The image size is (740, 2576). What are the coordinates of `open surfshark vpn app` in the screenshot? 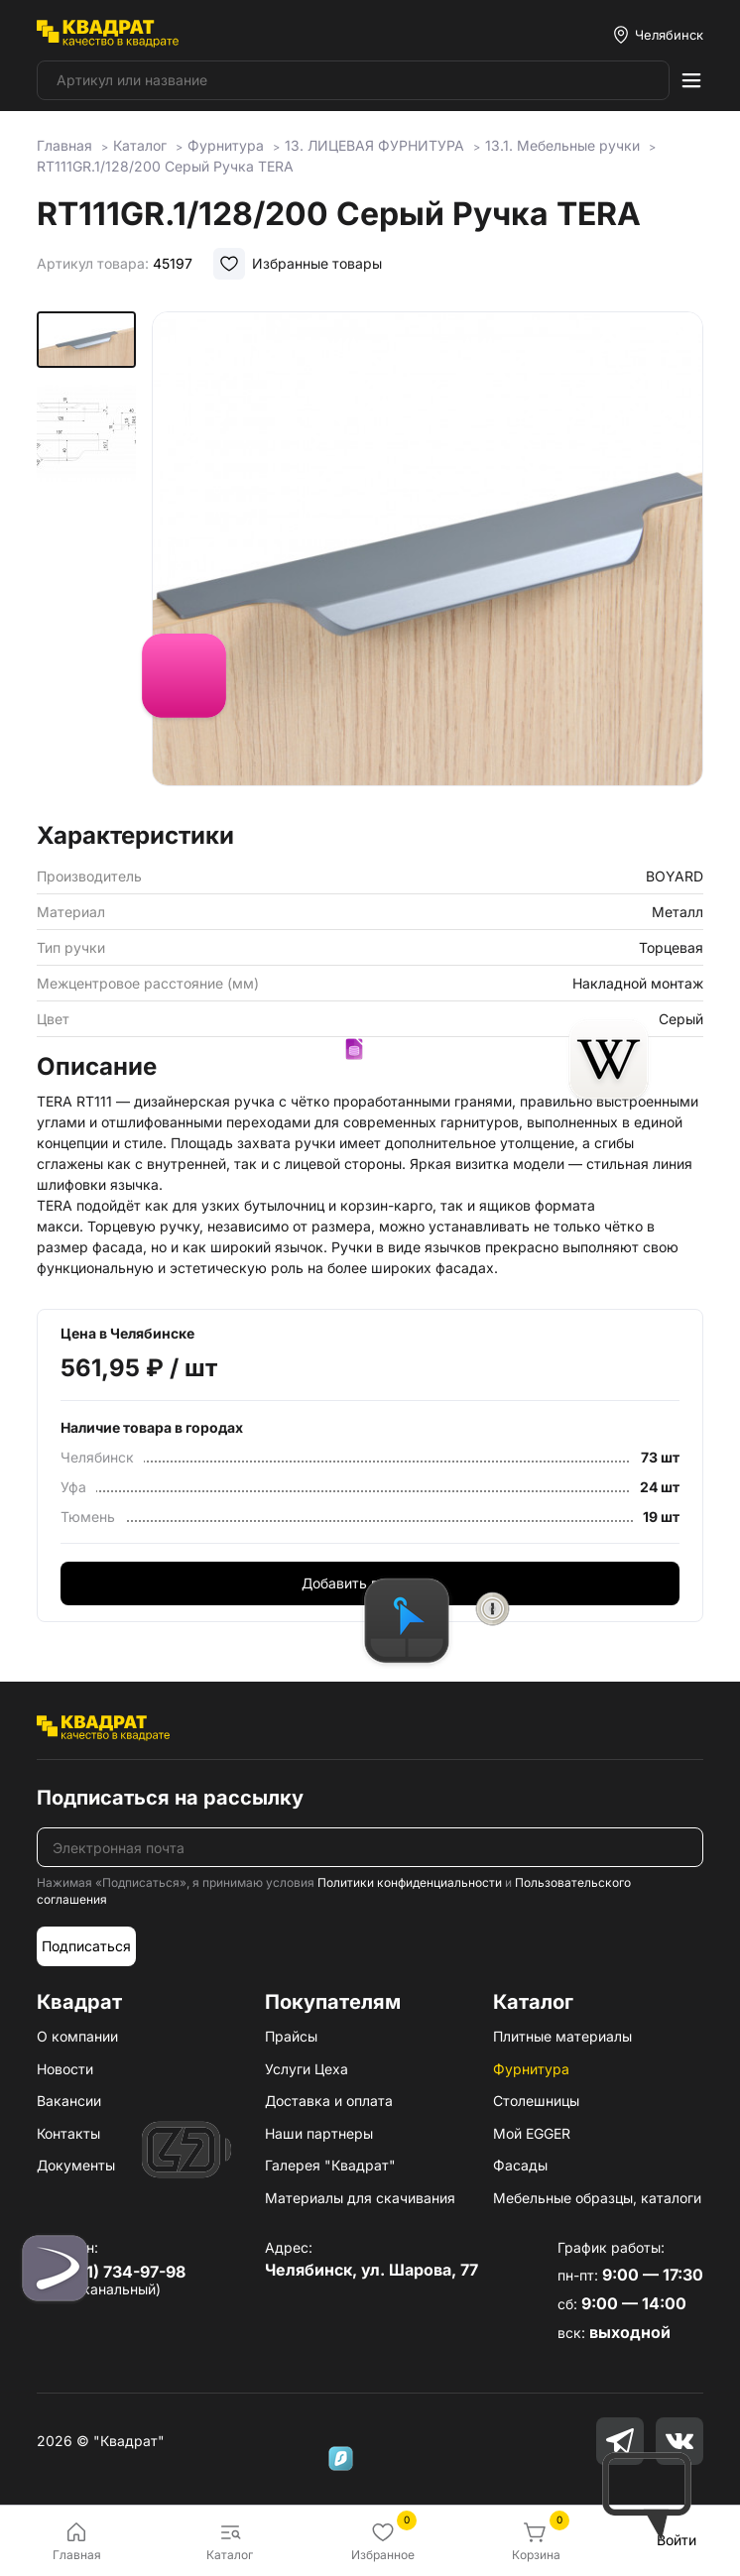 It's located at (340, 2458).